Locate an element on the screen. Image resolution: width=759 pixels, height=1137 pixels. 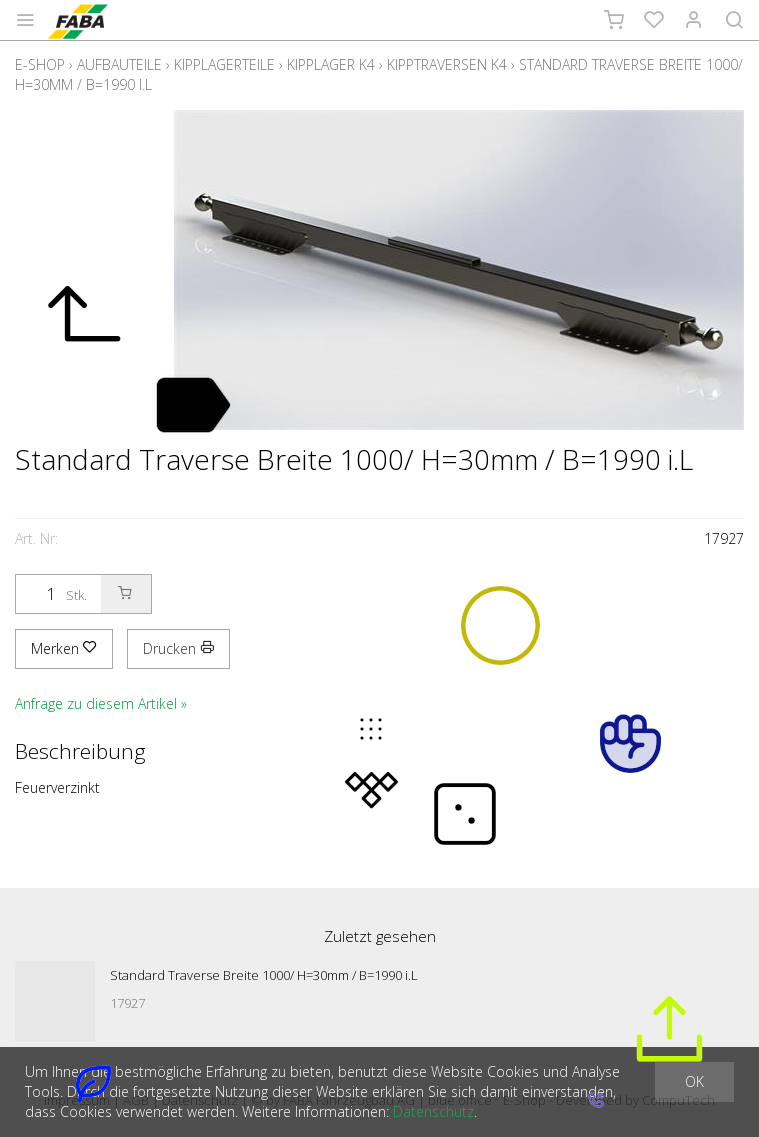
unselected option in a radio button group is located at coordinates (500, 625).